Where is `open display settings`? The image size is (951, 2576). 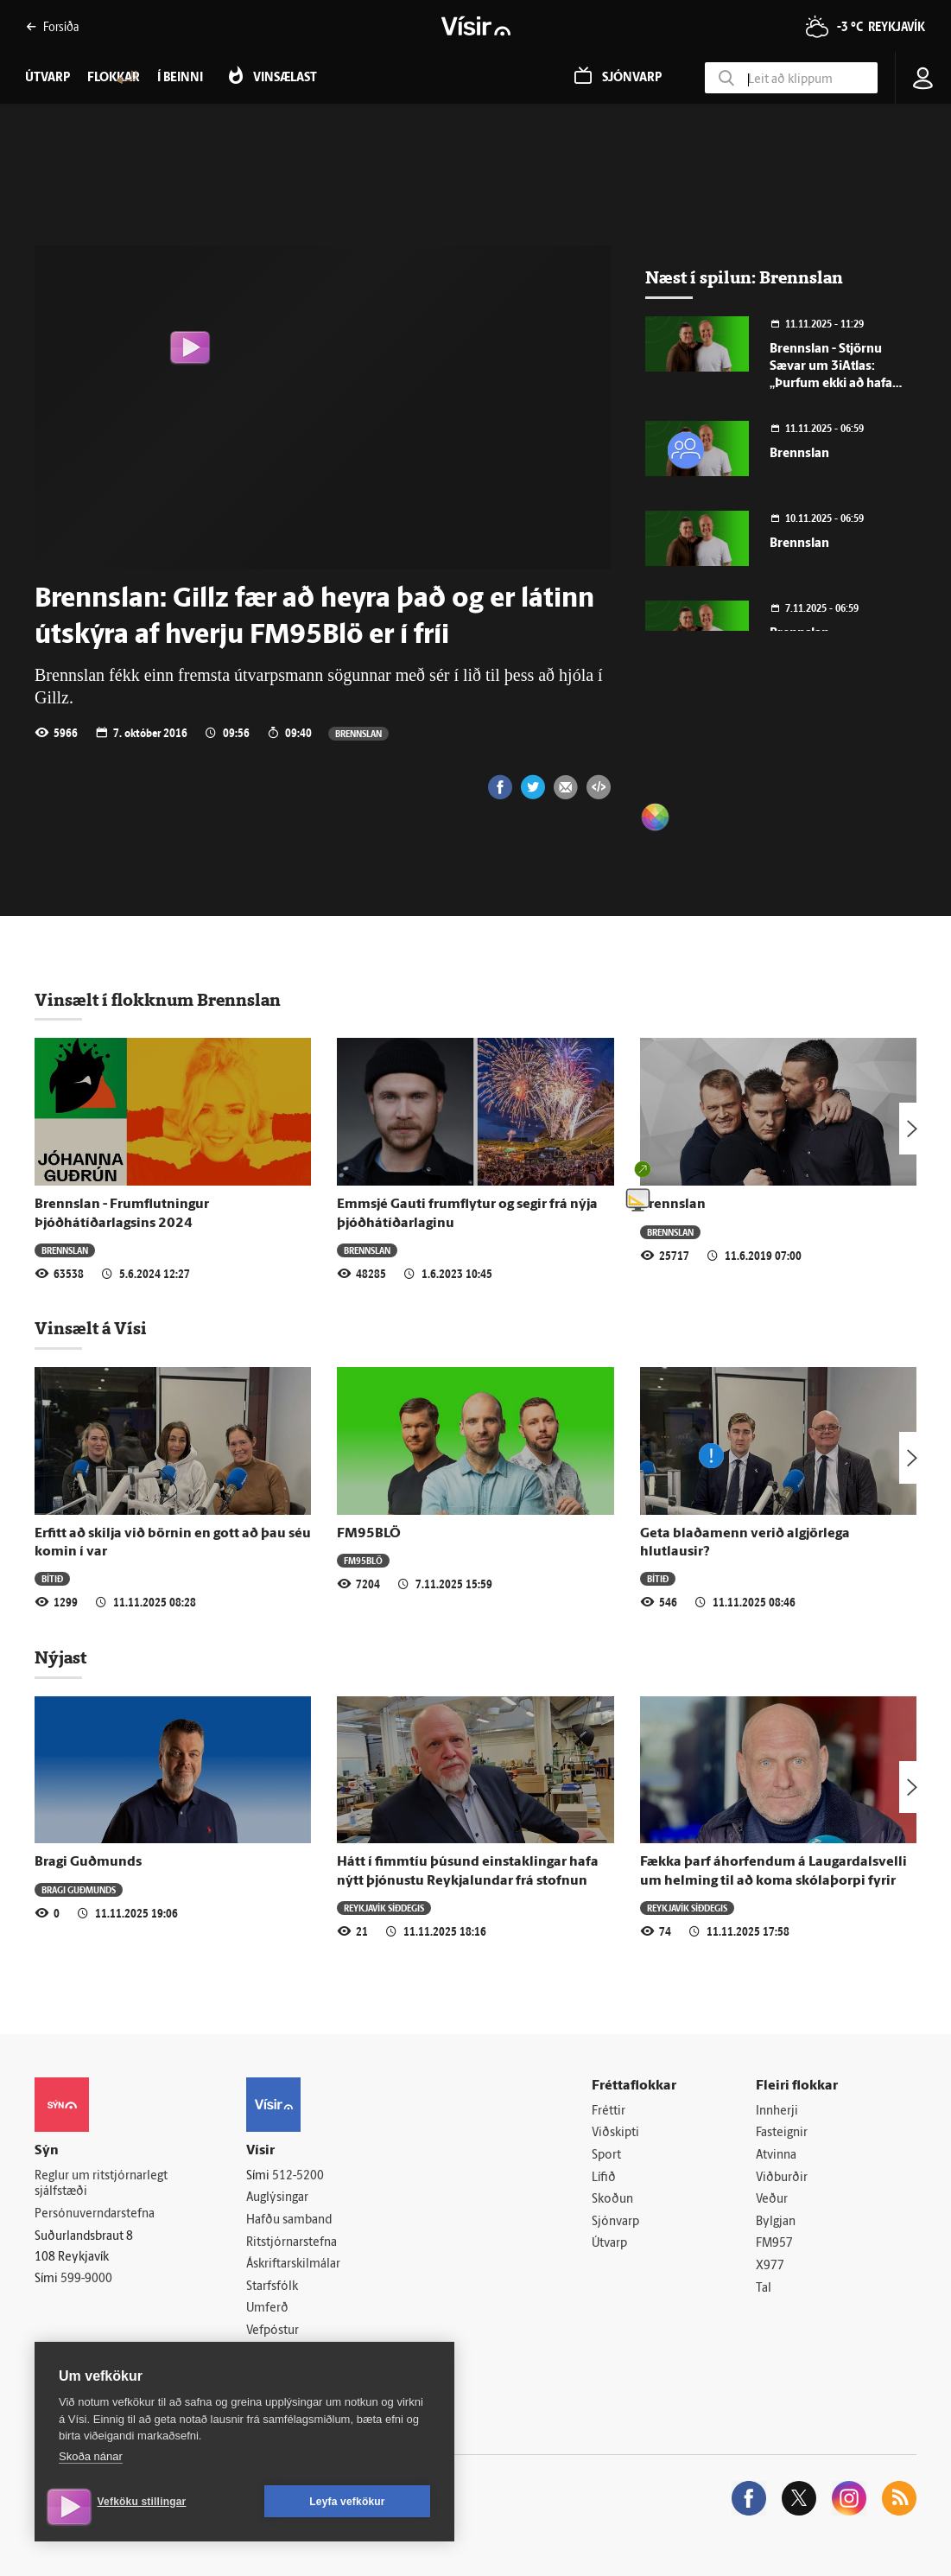 open display settings is located at coordinates (637, 1199).